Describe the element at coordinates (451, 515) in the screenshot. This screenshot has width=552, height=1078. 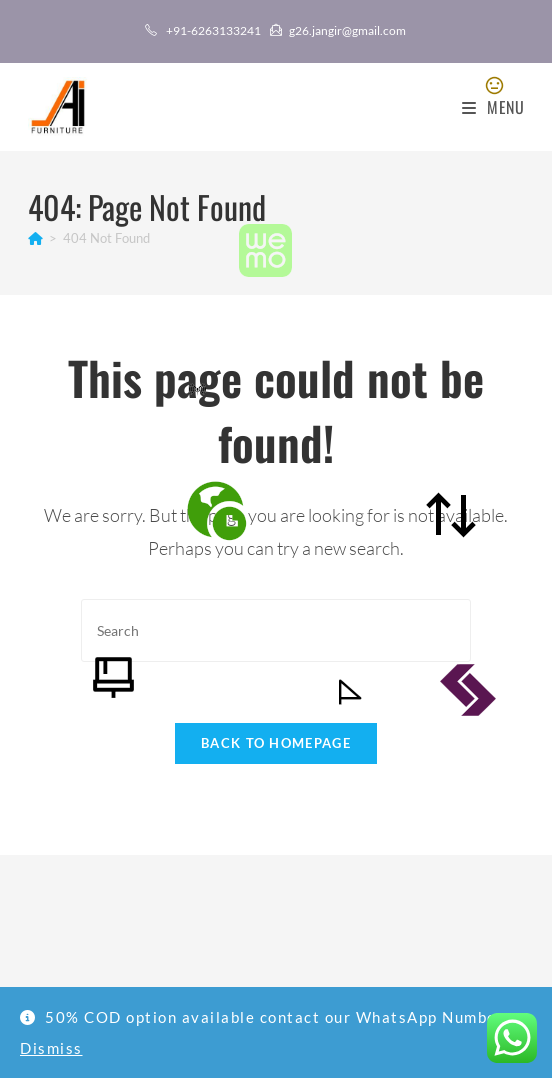
I see `sort items in ascending or descending order` at that location.